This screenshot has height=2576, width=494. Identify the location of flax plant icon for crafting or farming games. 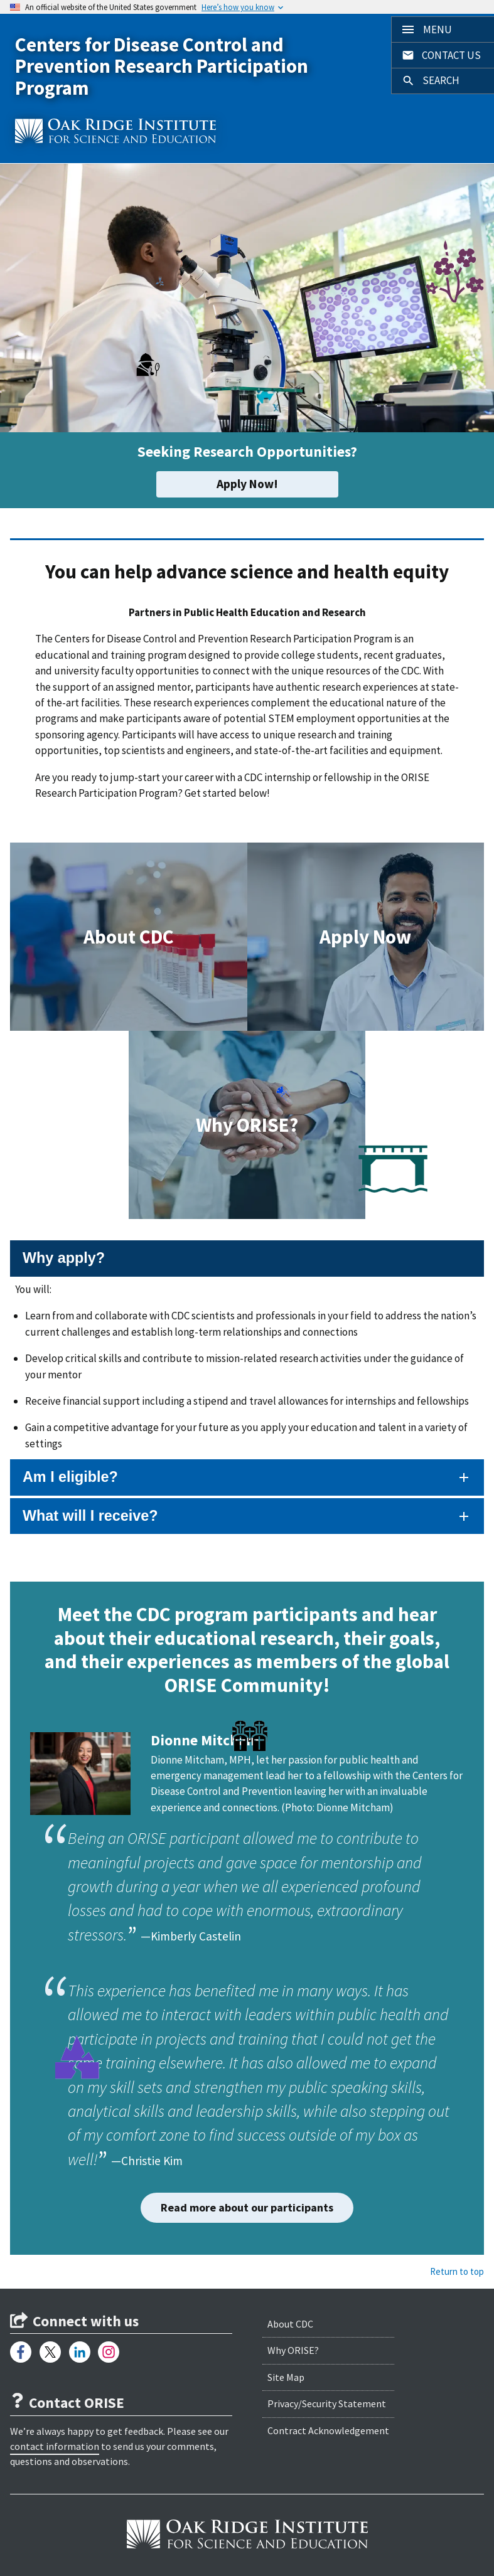
(454, 270).